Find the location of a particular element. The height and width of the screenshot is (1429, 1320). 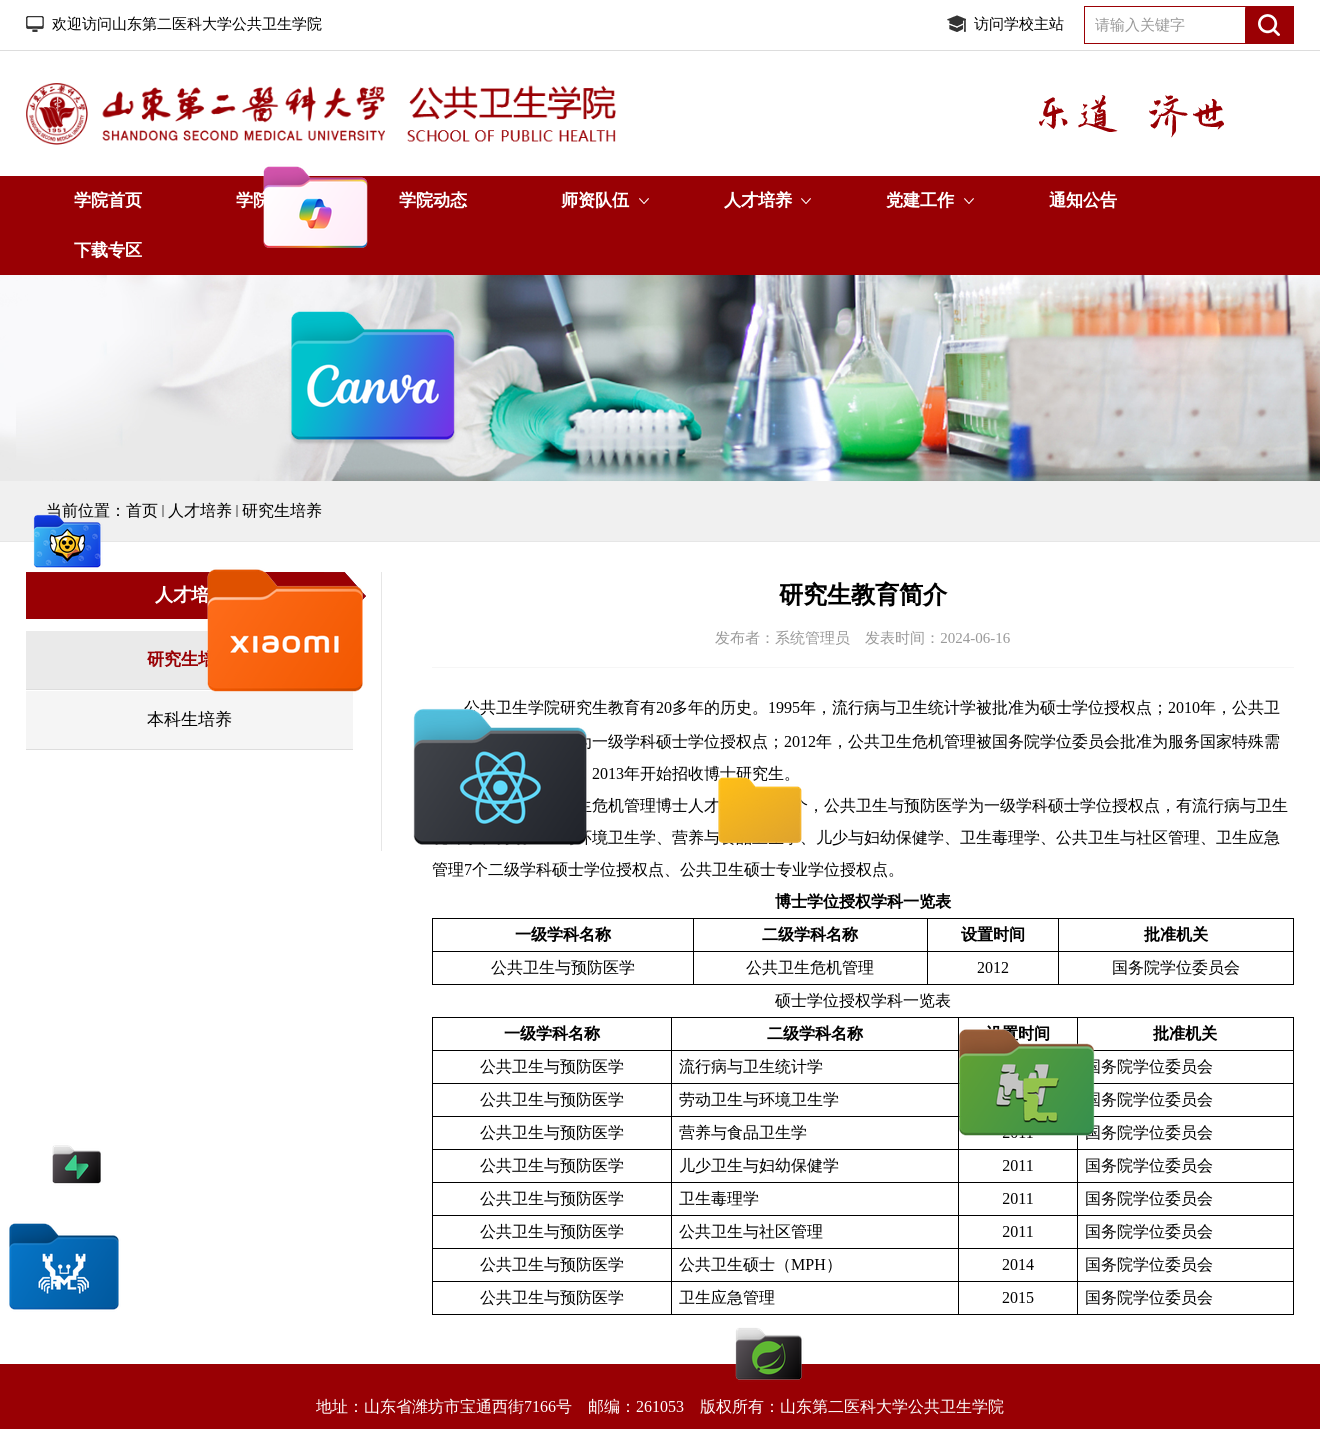

folder containing realtek audio drivers and software is located at coordinates (63, 1269).